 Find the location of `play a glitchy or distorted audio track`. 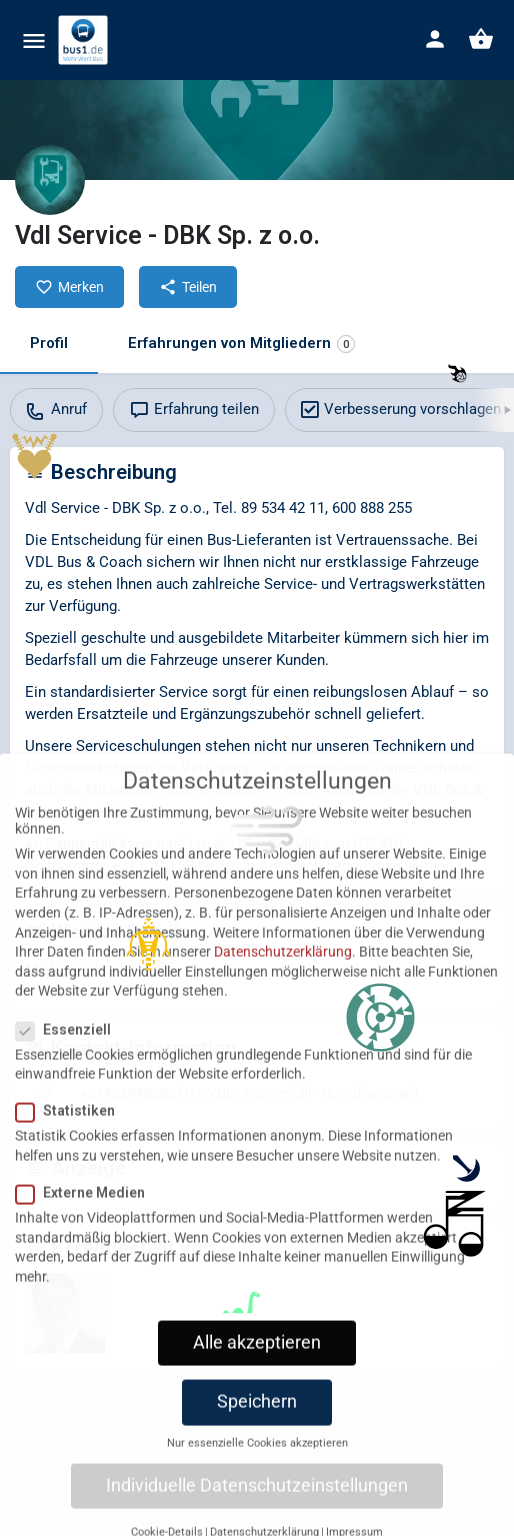

play a glitchy or distorted audio track is located at coordinates (455, 1224).